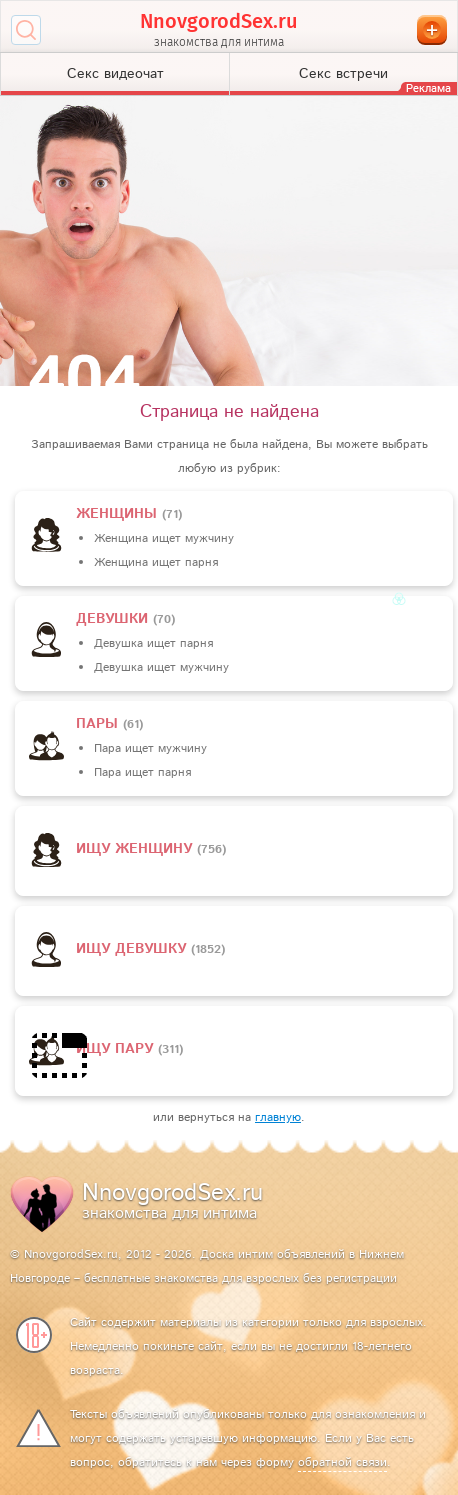  I want to click on shows overlapping or intersecting data sets, so click(399, 599).